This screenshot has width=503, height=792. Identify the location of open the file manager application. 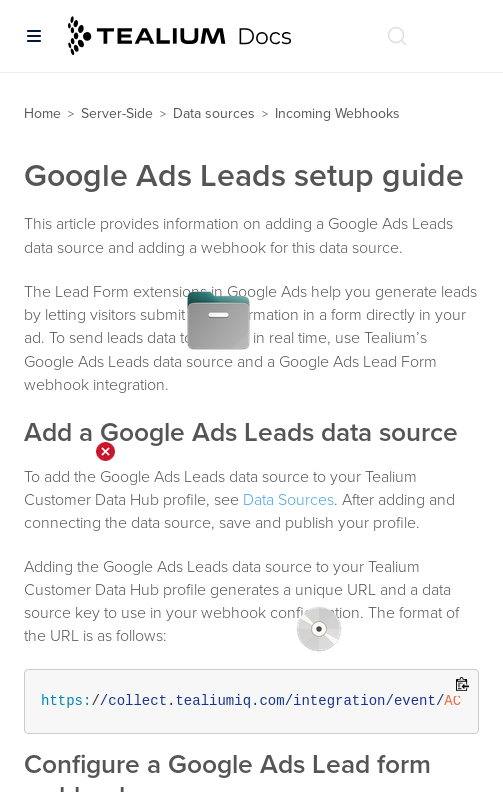
(218, 320).